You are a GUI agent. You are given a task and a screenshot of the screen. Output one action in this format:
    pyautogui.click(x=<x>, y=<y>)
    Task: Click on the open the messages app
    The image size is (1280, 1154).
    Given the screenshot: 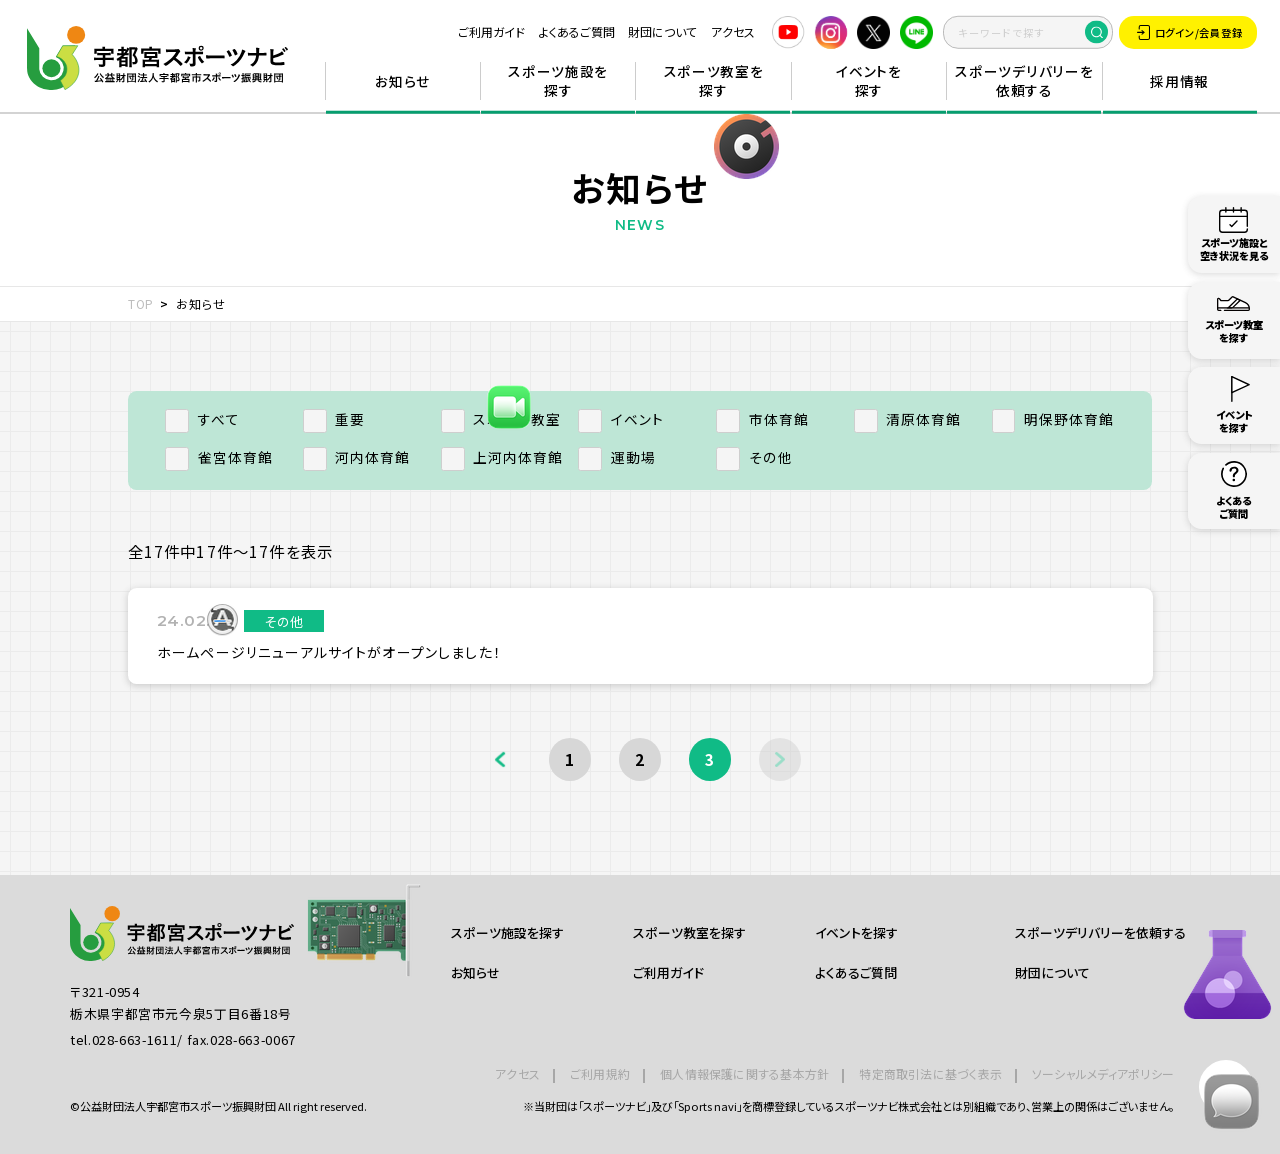 What is the action you would take?
    pyautogui.click(x=1231, y=1101)
    